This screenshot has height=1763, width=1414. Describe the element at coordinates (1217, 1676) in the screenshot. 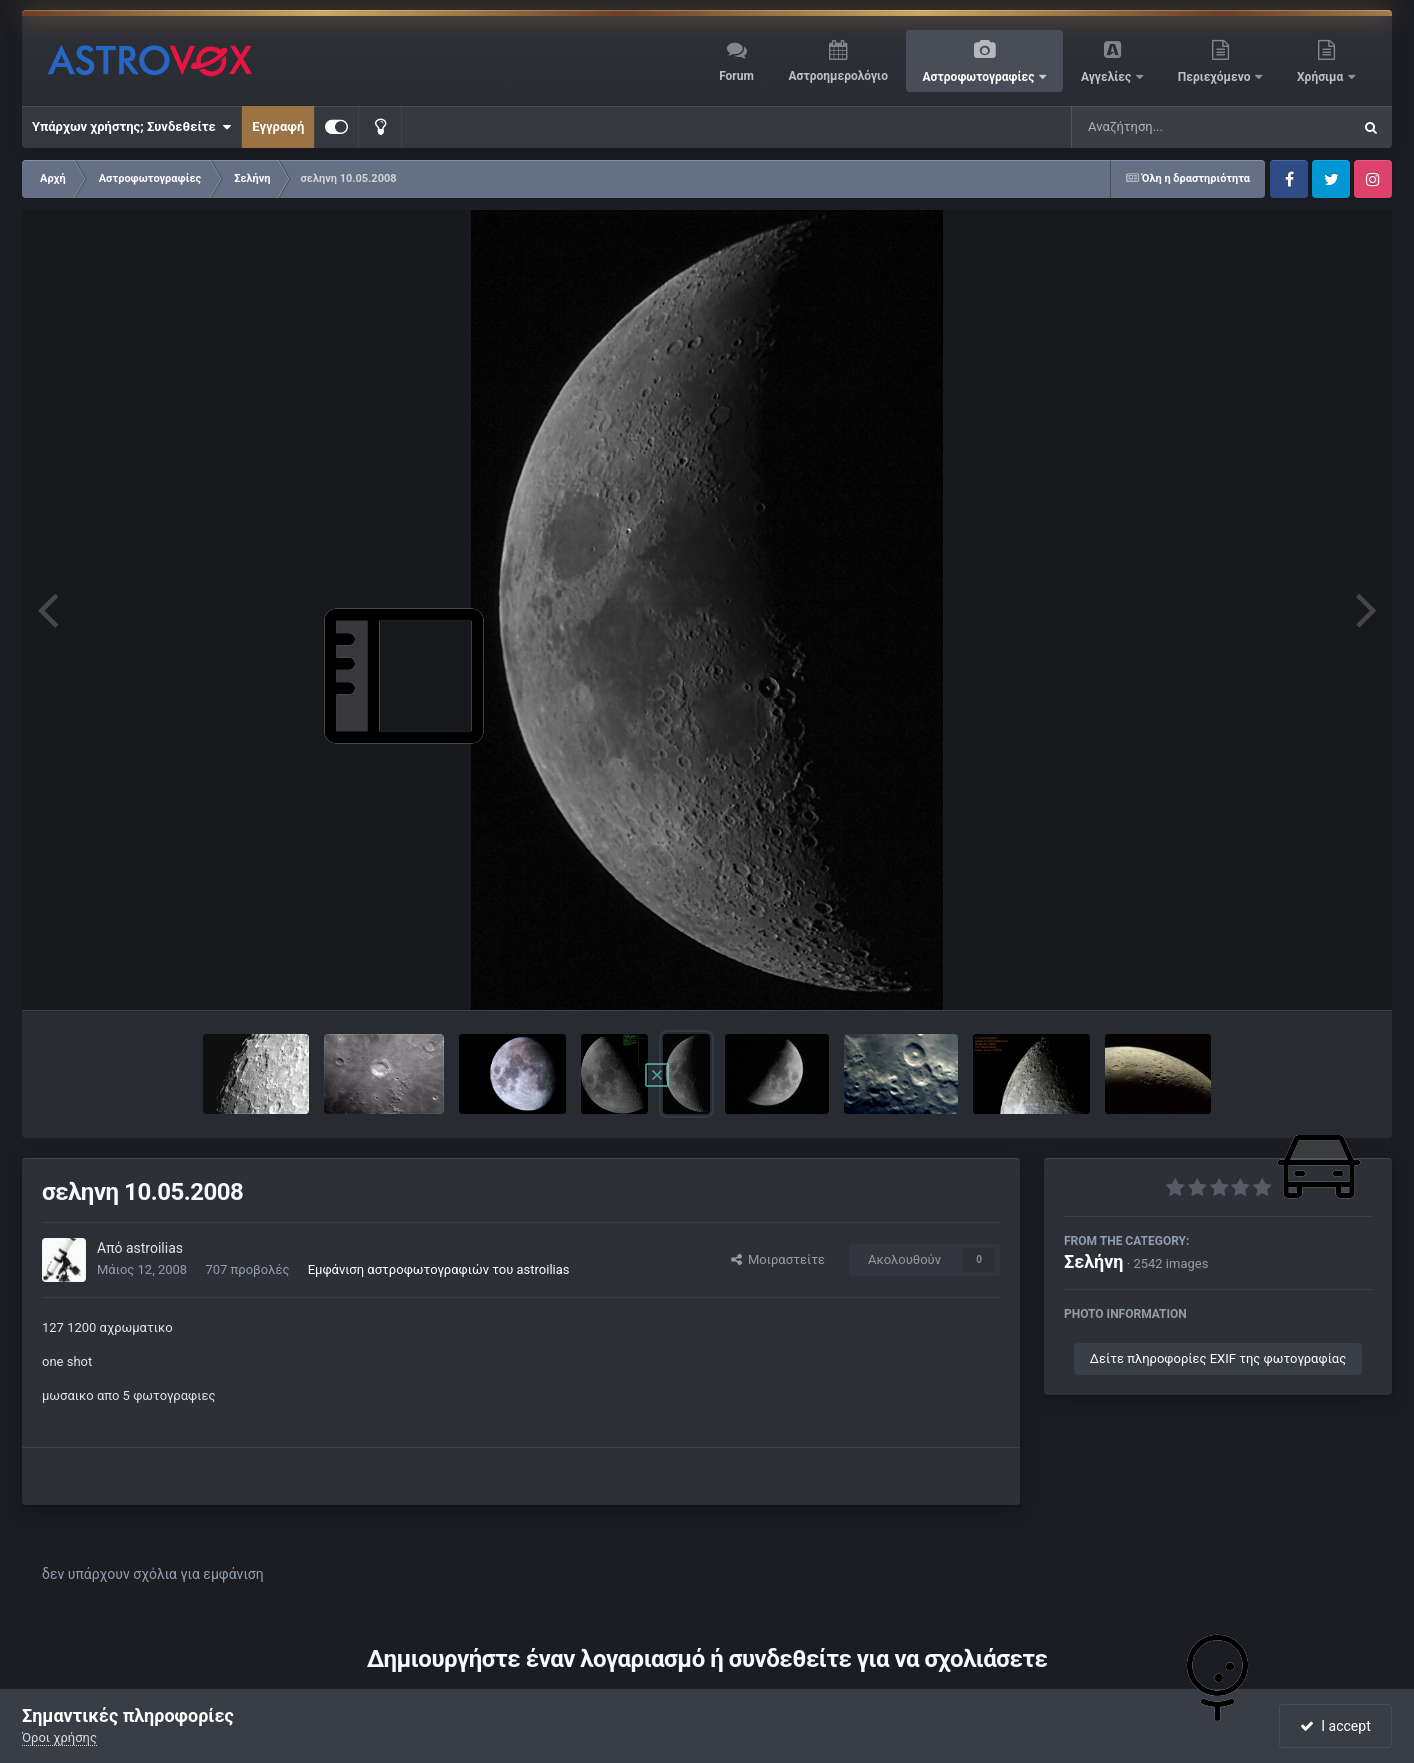

I see `access golf-related features or content` at that location.